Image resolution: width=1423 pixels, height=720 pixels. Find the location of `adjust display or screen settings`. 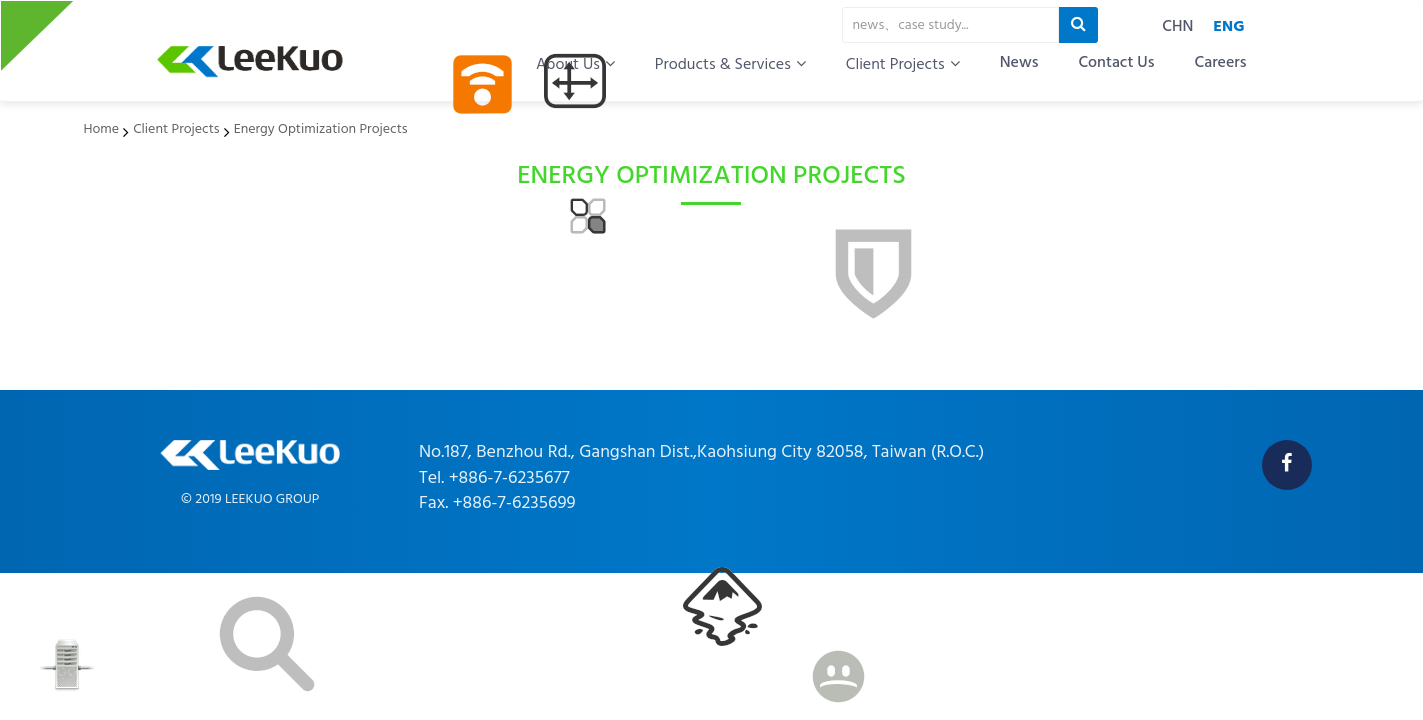

adjust display or screen settings is located at coordinates (575, 81).